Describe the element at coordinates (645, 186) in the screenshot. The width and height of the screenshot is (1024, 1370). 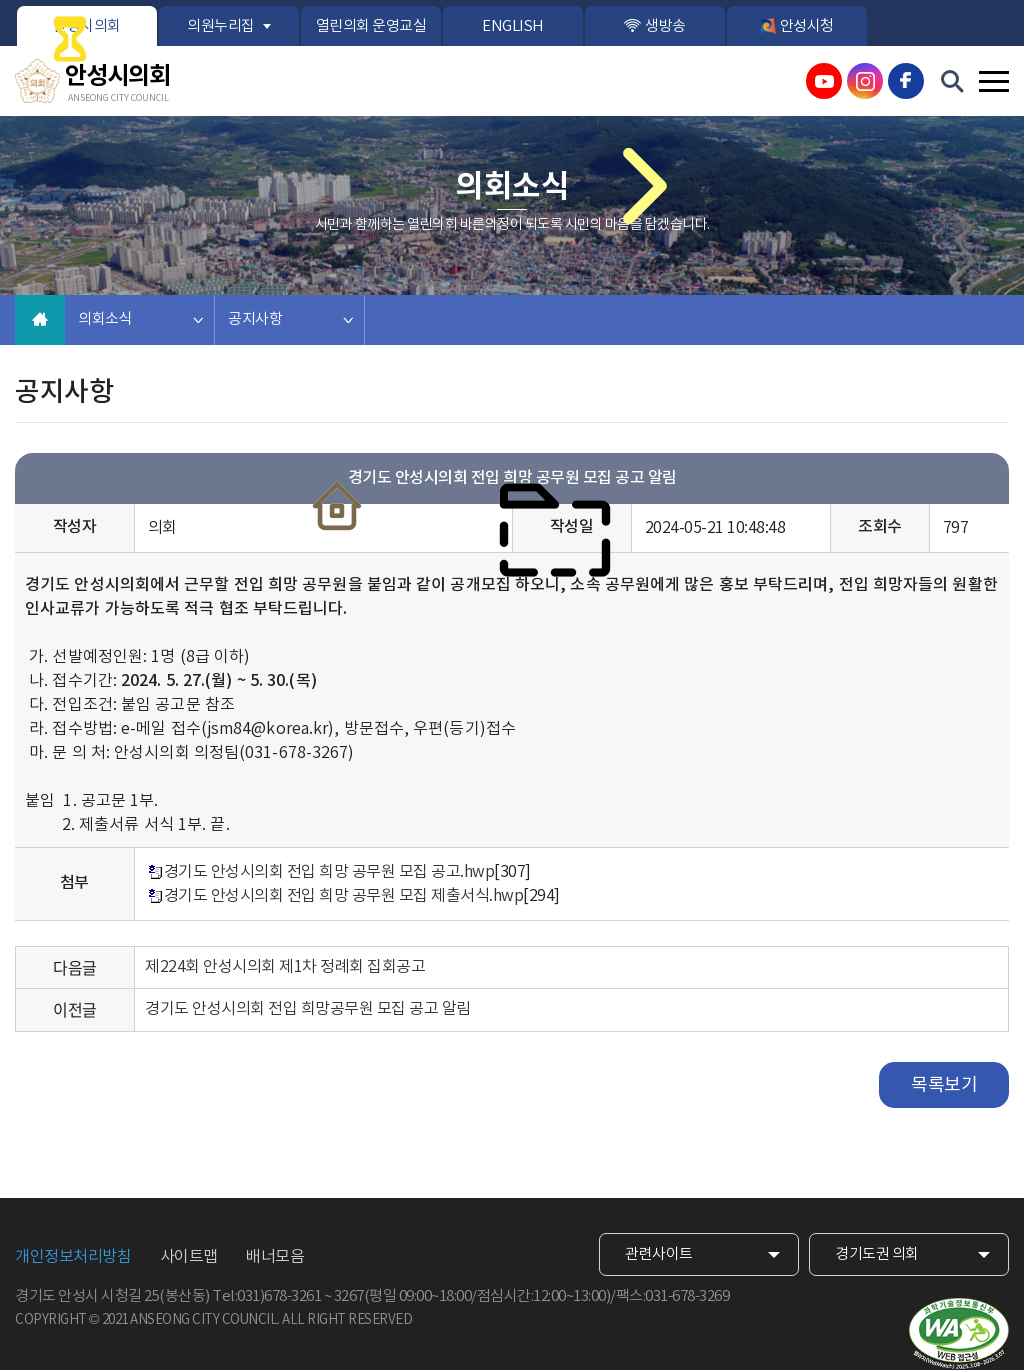
I see `navigate to the next item or screen` at that location.